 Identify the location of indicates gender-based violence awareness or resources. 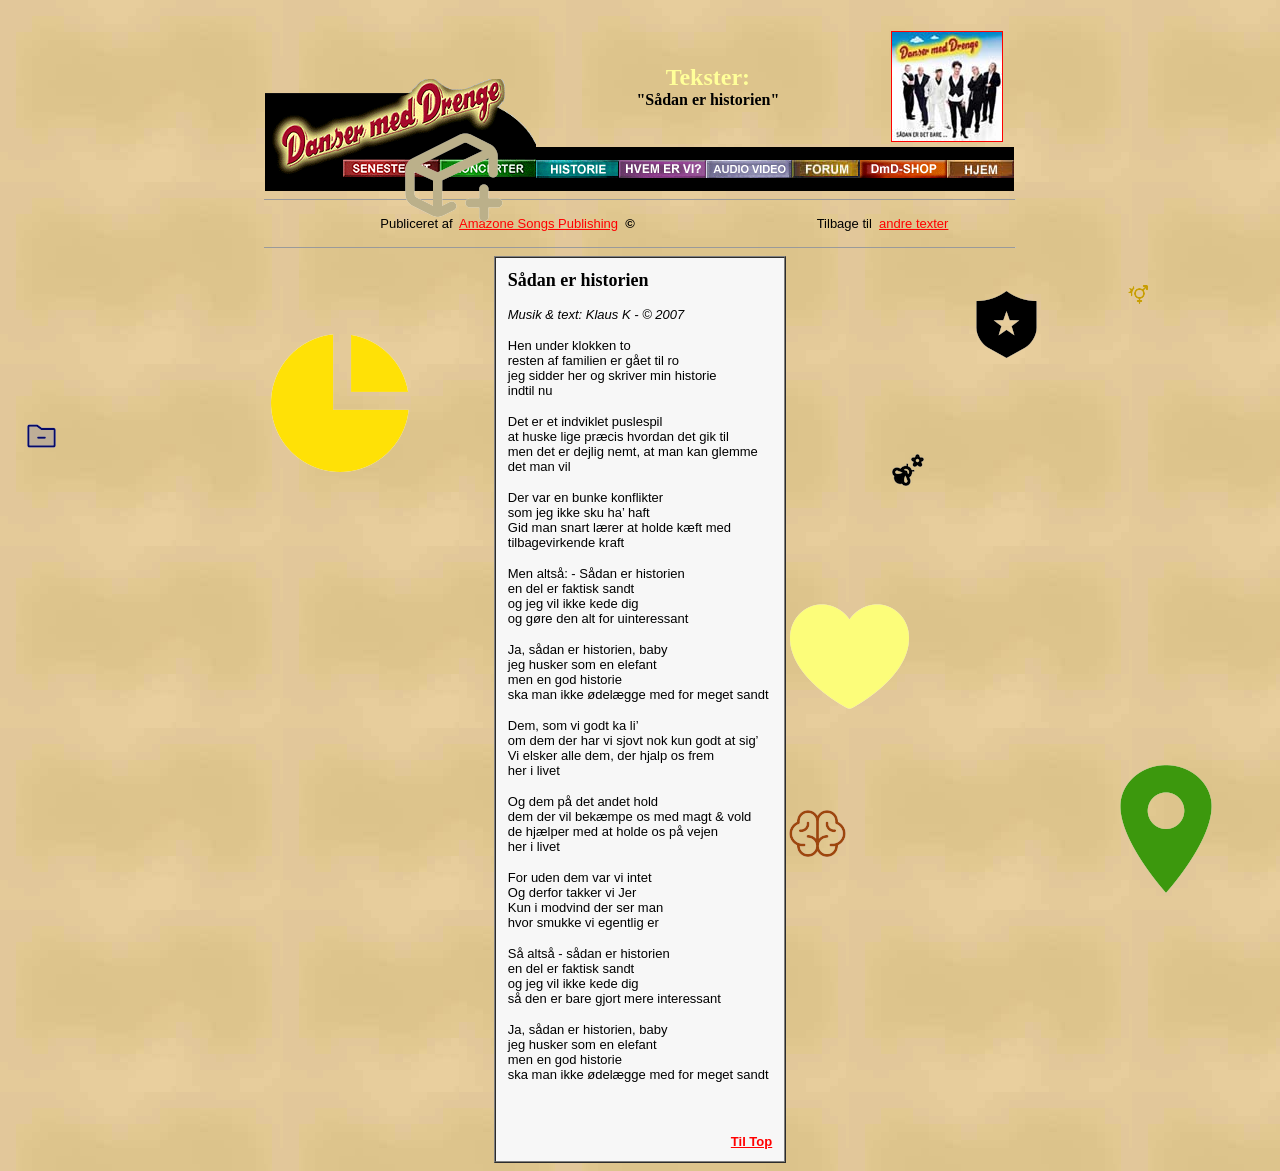
(1138, 295).